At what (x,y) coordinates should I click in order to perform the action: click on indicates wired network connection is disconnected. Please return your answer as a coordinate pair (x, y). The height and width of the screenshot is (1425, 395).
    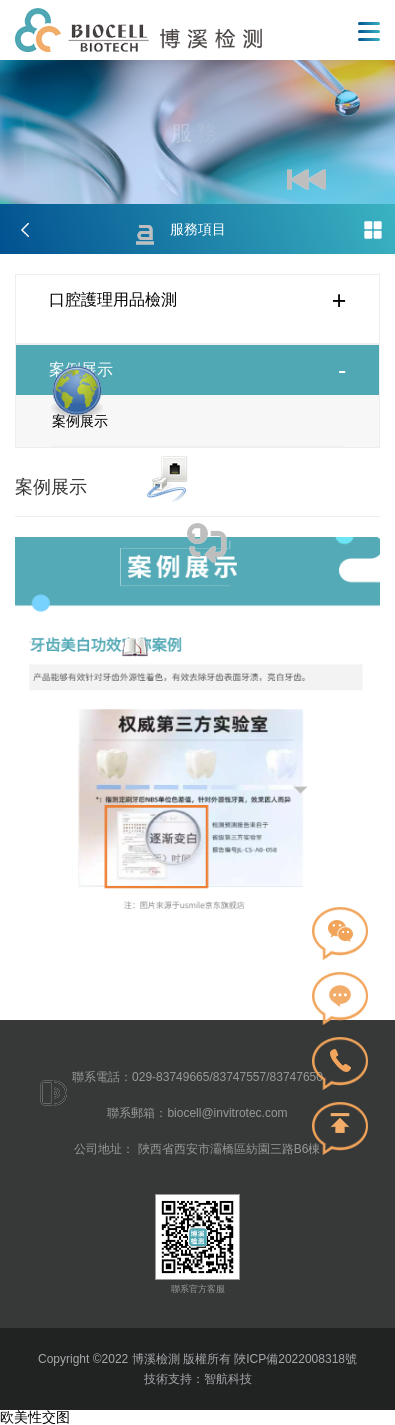
    Looking at the image, I should click on (168, 479).